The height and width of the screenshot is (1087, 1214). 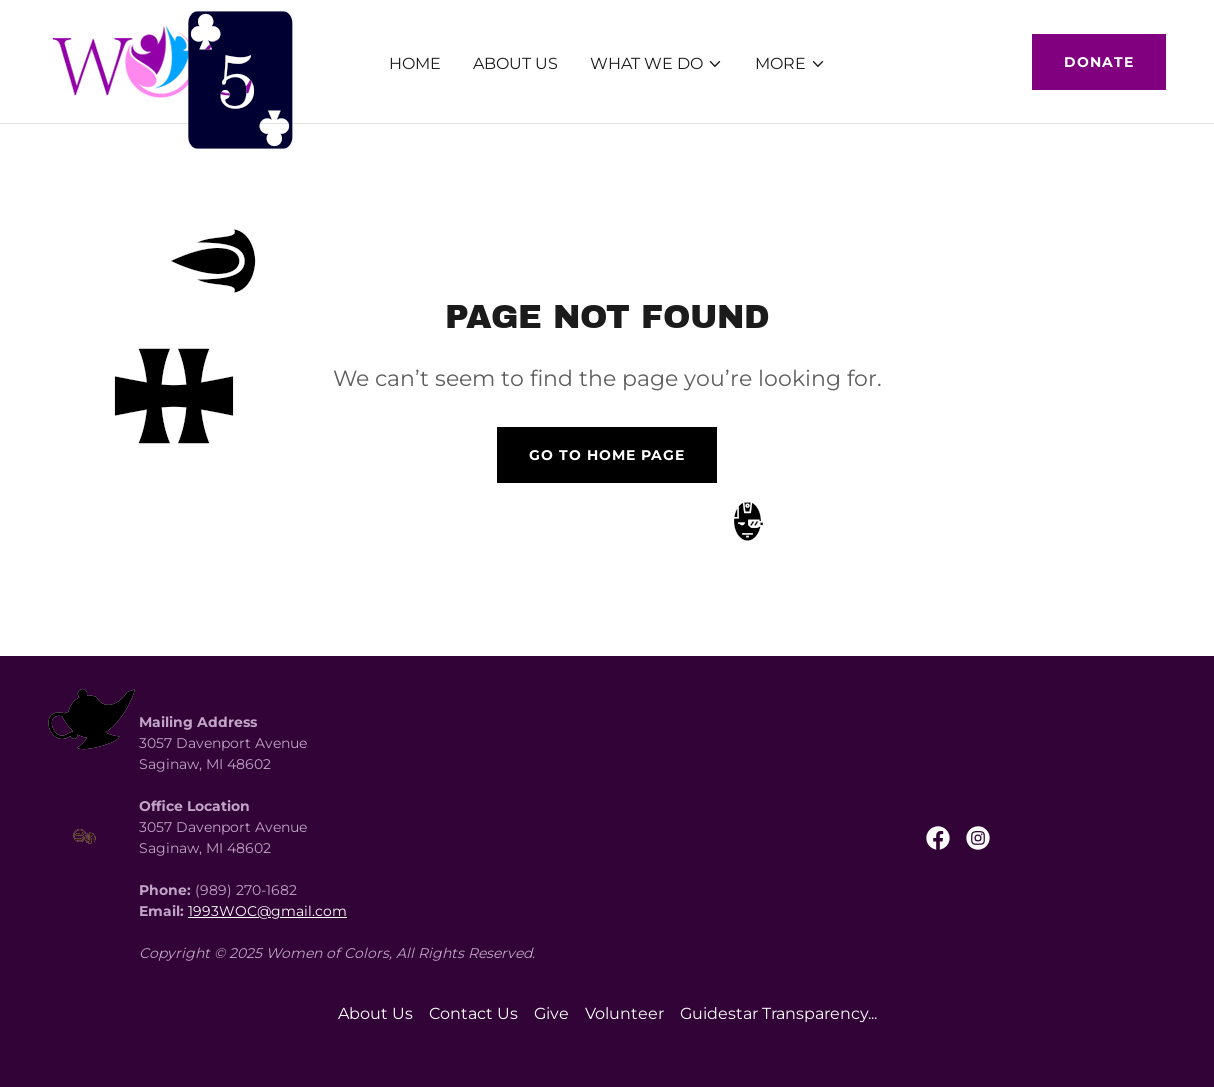 I want to click on access cyborg or android character options, so click(x=747, y=521).